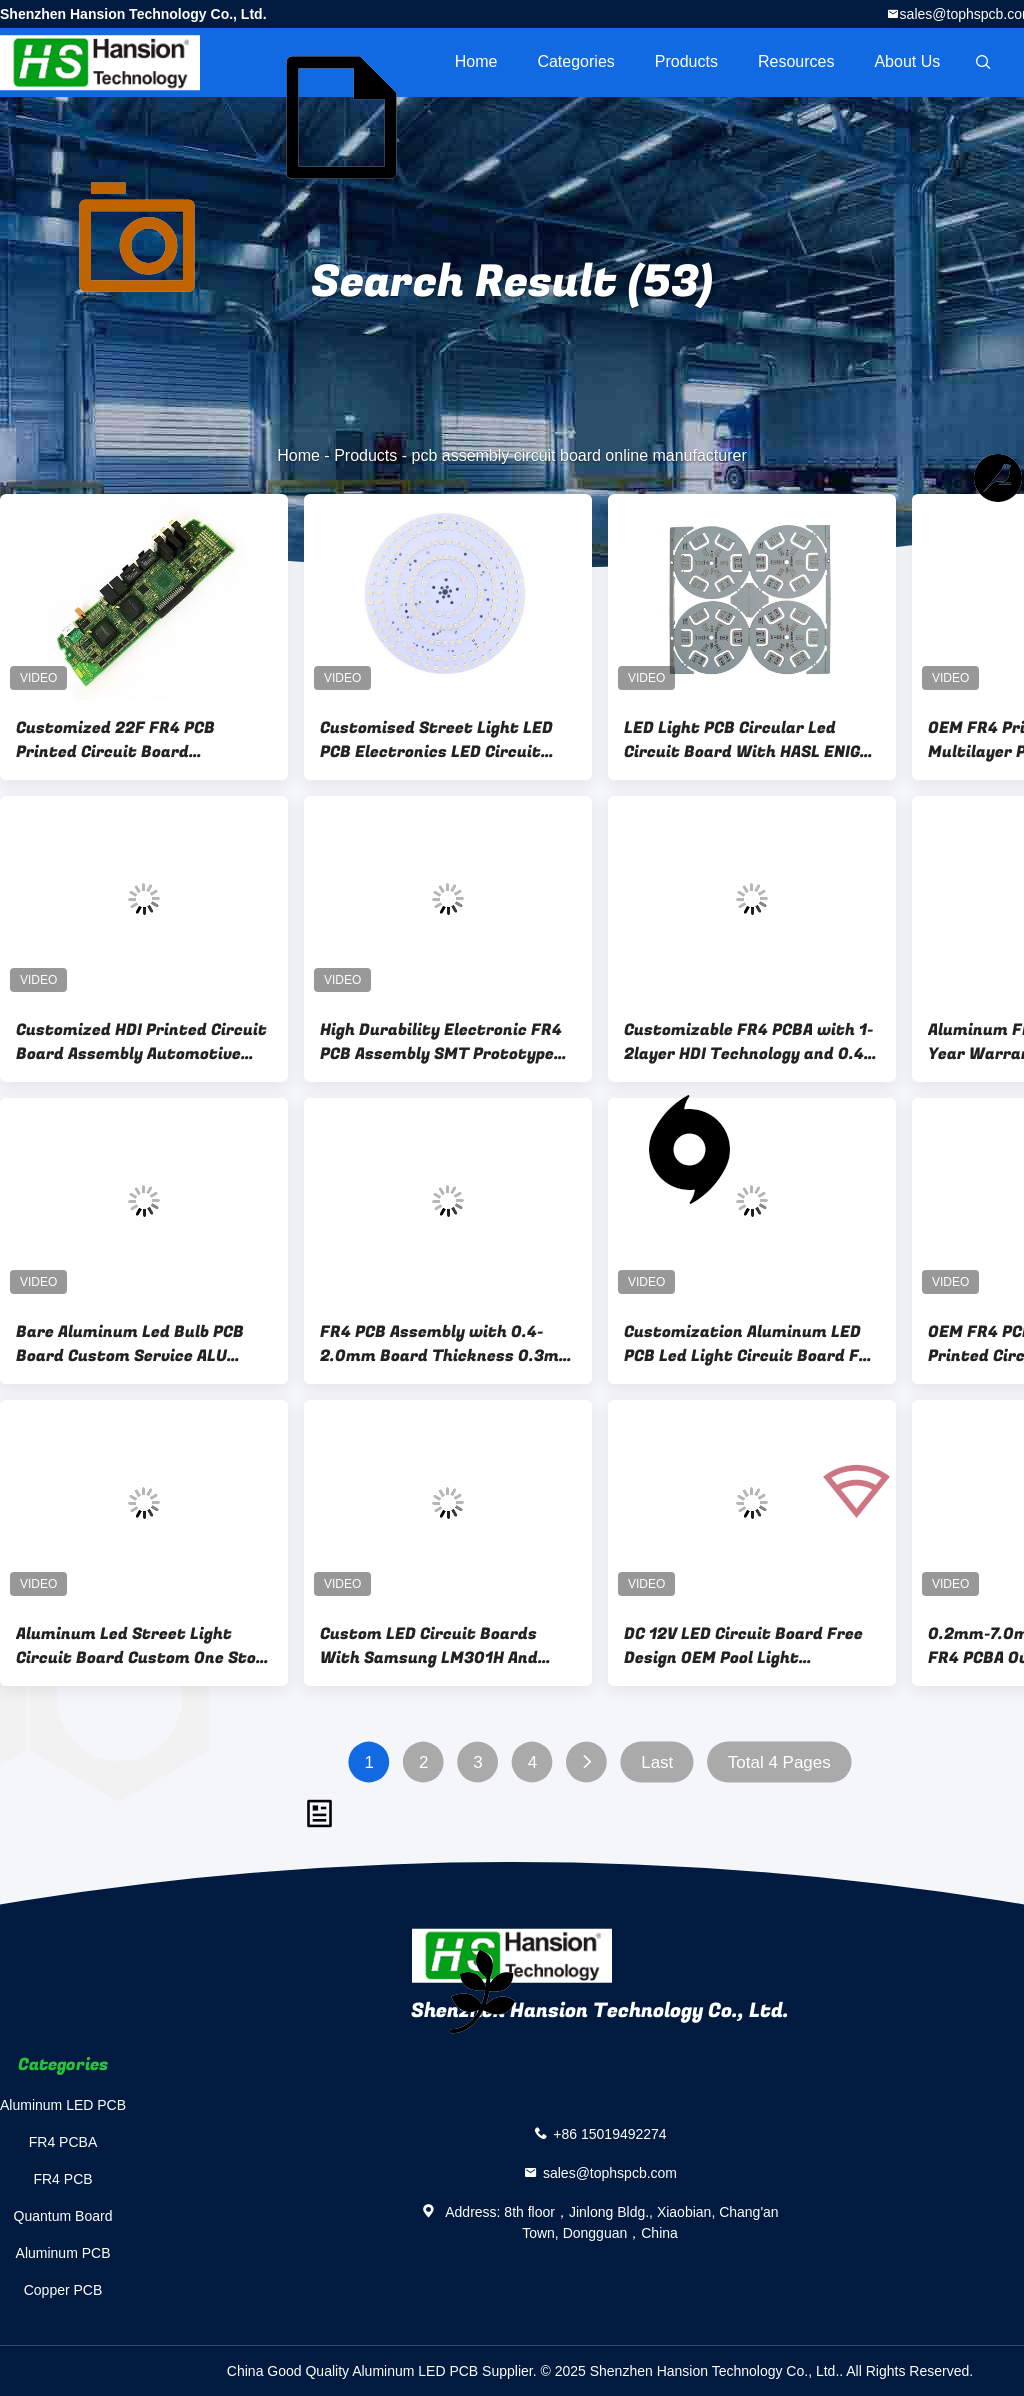 This screenshot has width=1024, height=2396. I want to click on view or open a document, so click(341, 117).